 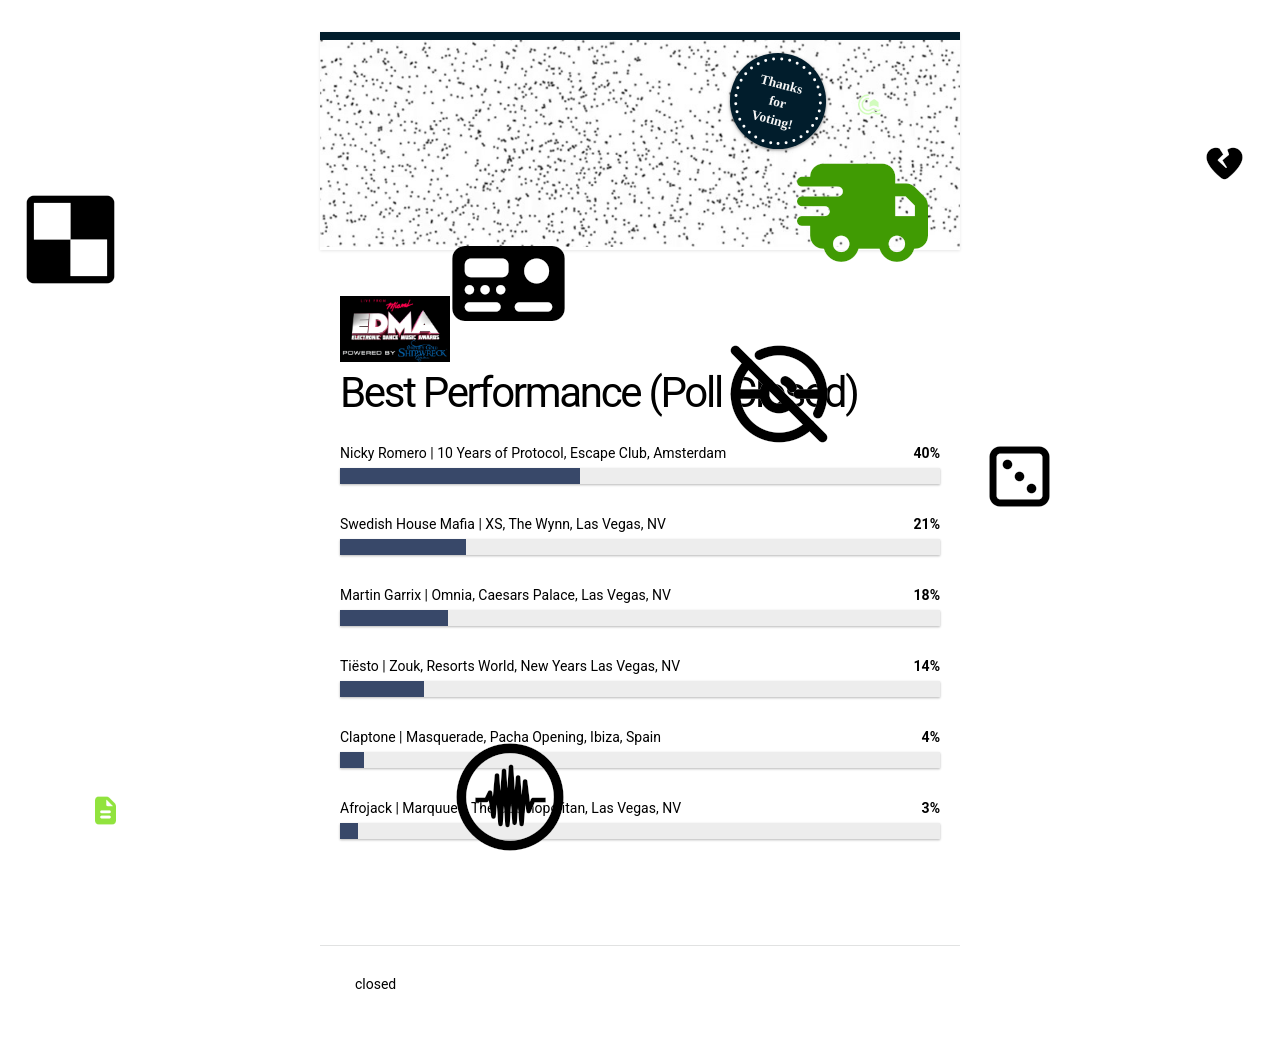 I want to click on indicates express or expedited shipping, so click(x=862, y=209).